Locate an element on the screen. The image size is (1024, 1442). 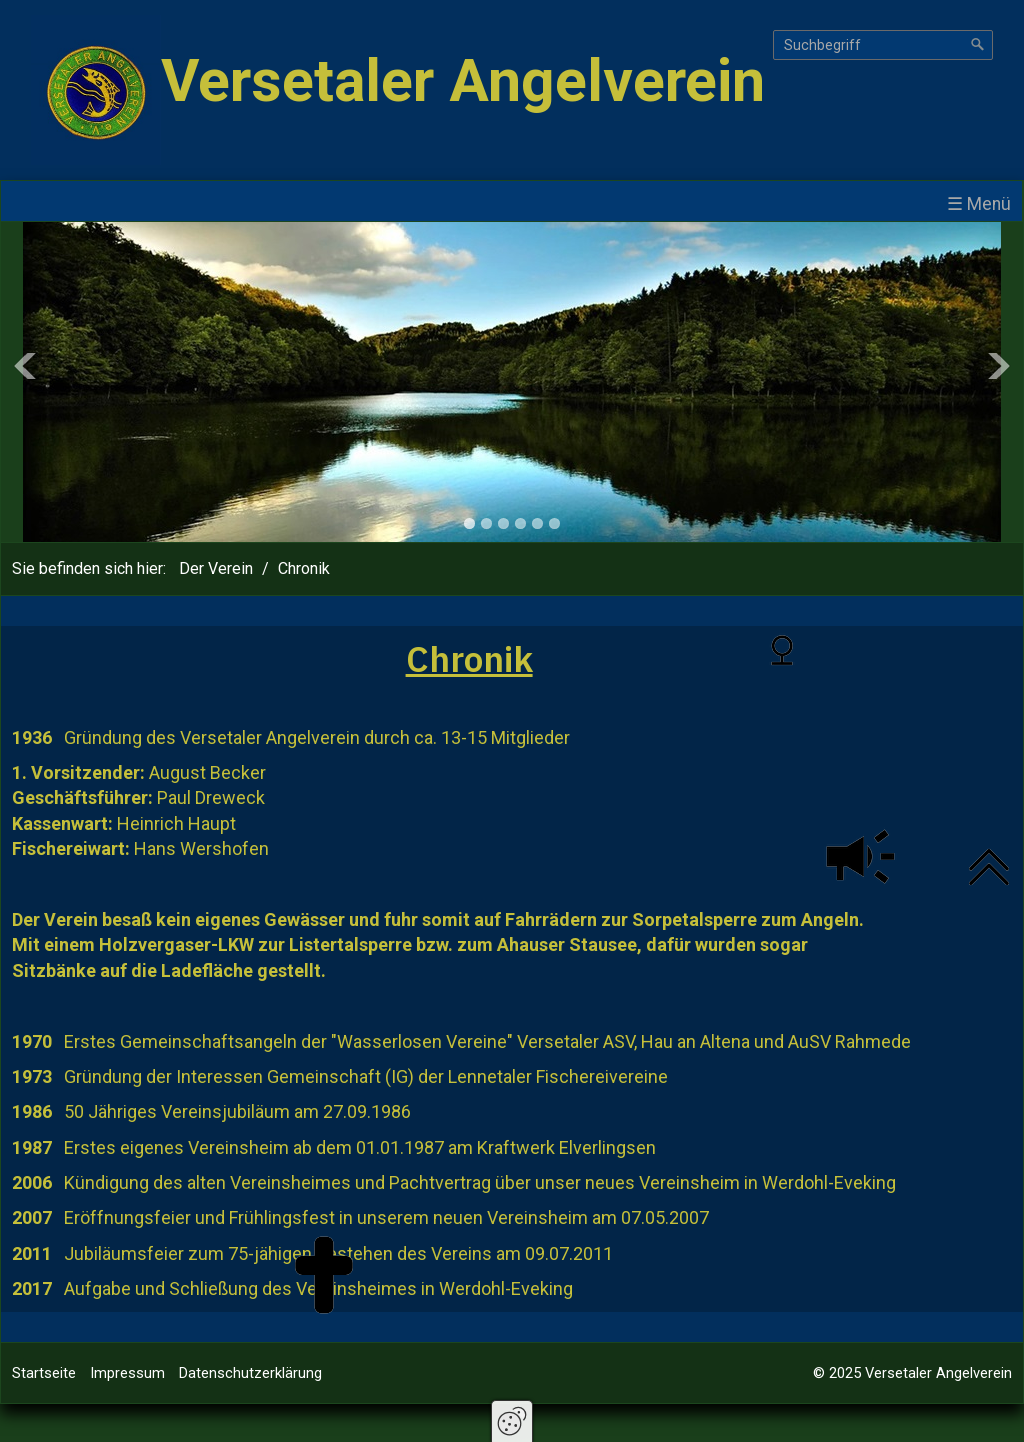
view announcements or notifications is located at coordinates (860, 856).